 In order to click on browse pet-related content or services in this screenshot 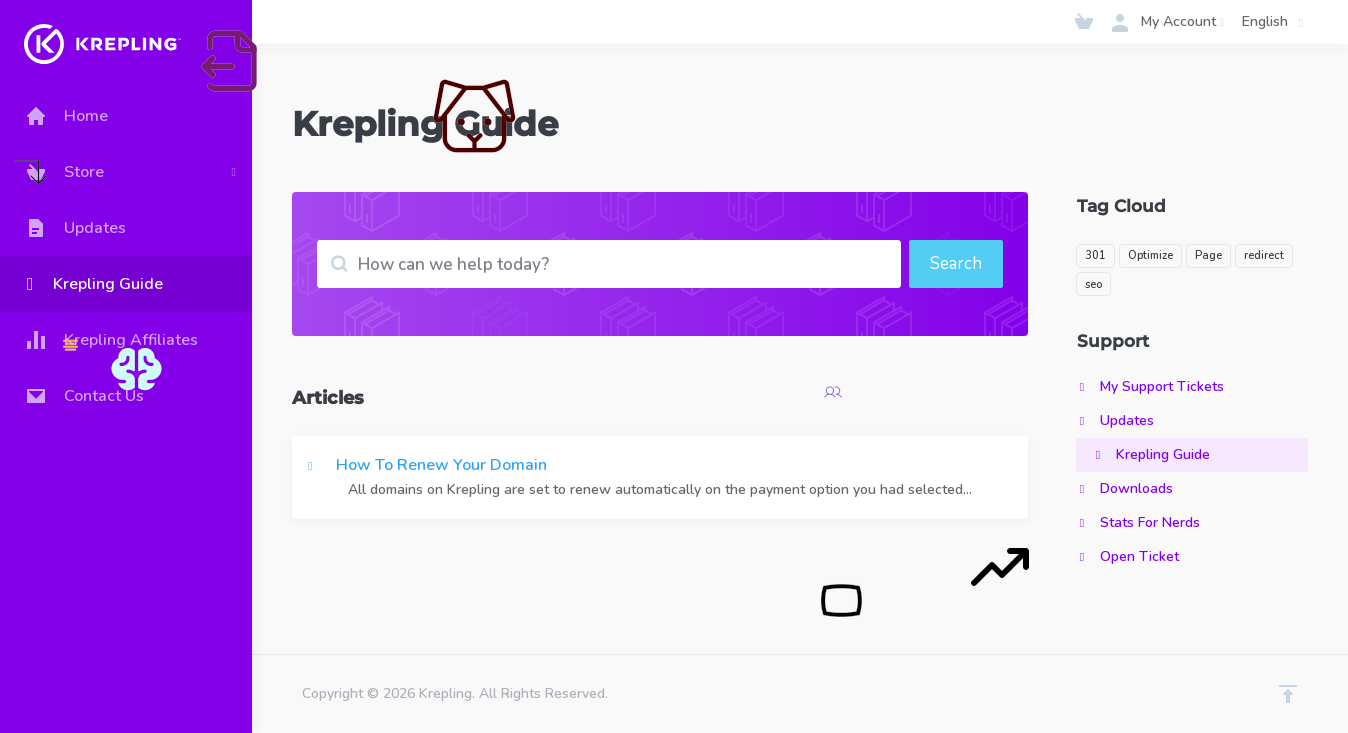, I will do `click(474, 117)`.